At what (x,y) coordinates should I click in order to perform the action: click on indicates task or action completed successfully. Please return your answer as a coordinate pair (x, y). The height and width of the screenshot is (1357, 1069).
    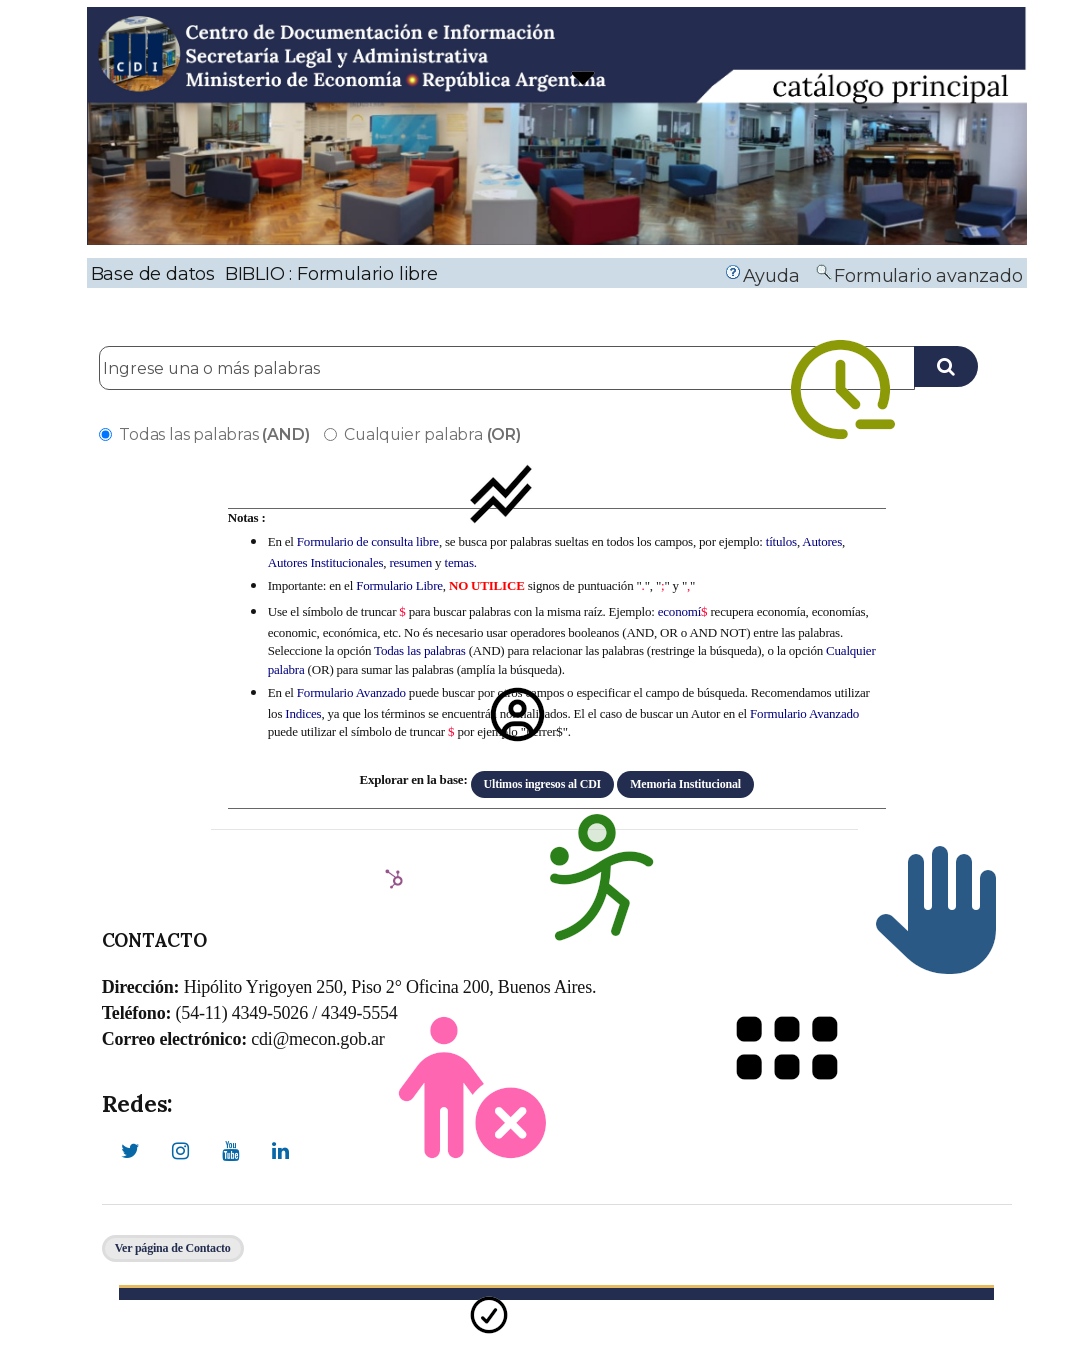
    Looking at the image, I should click on (489, 1315).